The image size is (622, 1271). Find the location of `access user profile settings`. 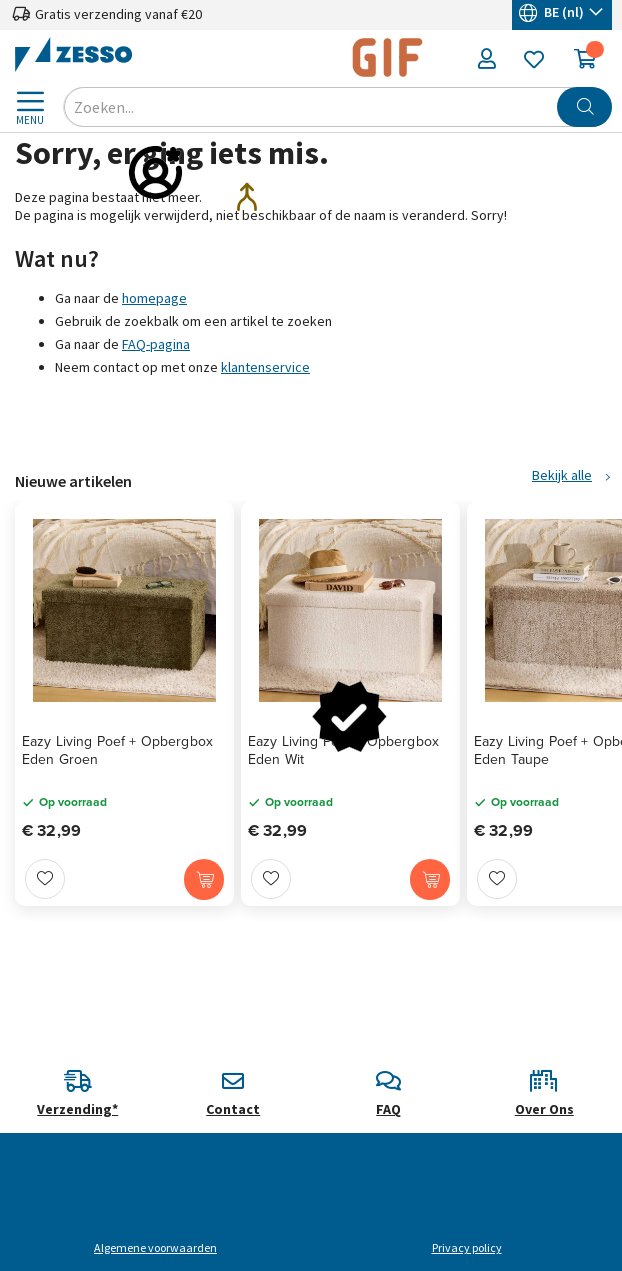

access user profile settings is located at coordinates (155, 172).